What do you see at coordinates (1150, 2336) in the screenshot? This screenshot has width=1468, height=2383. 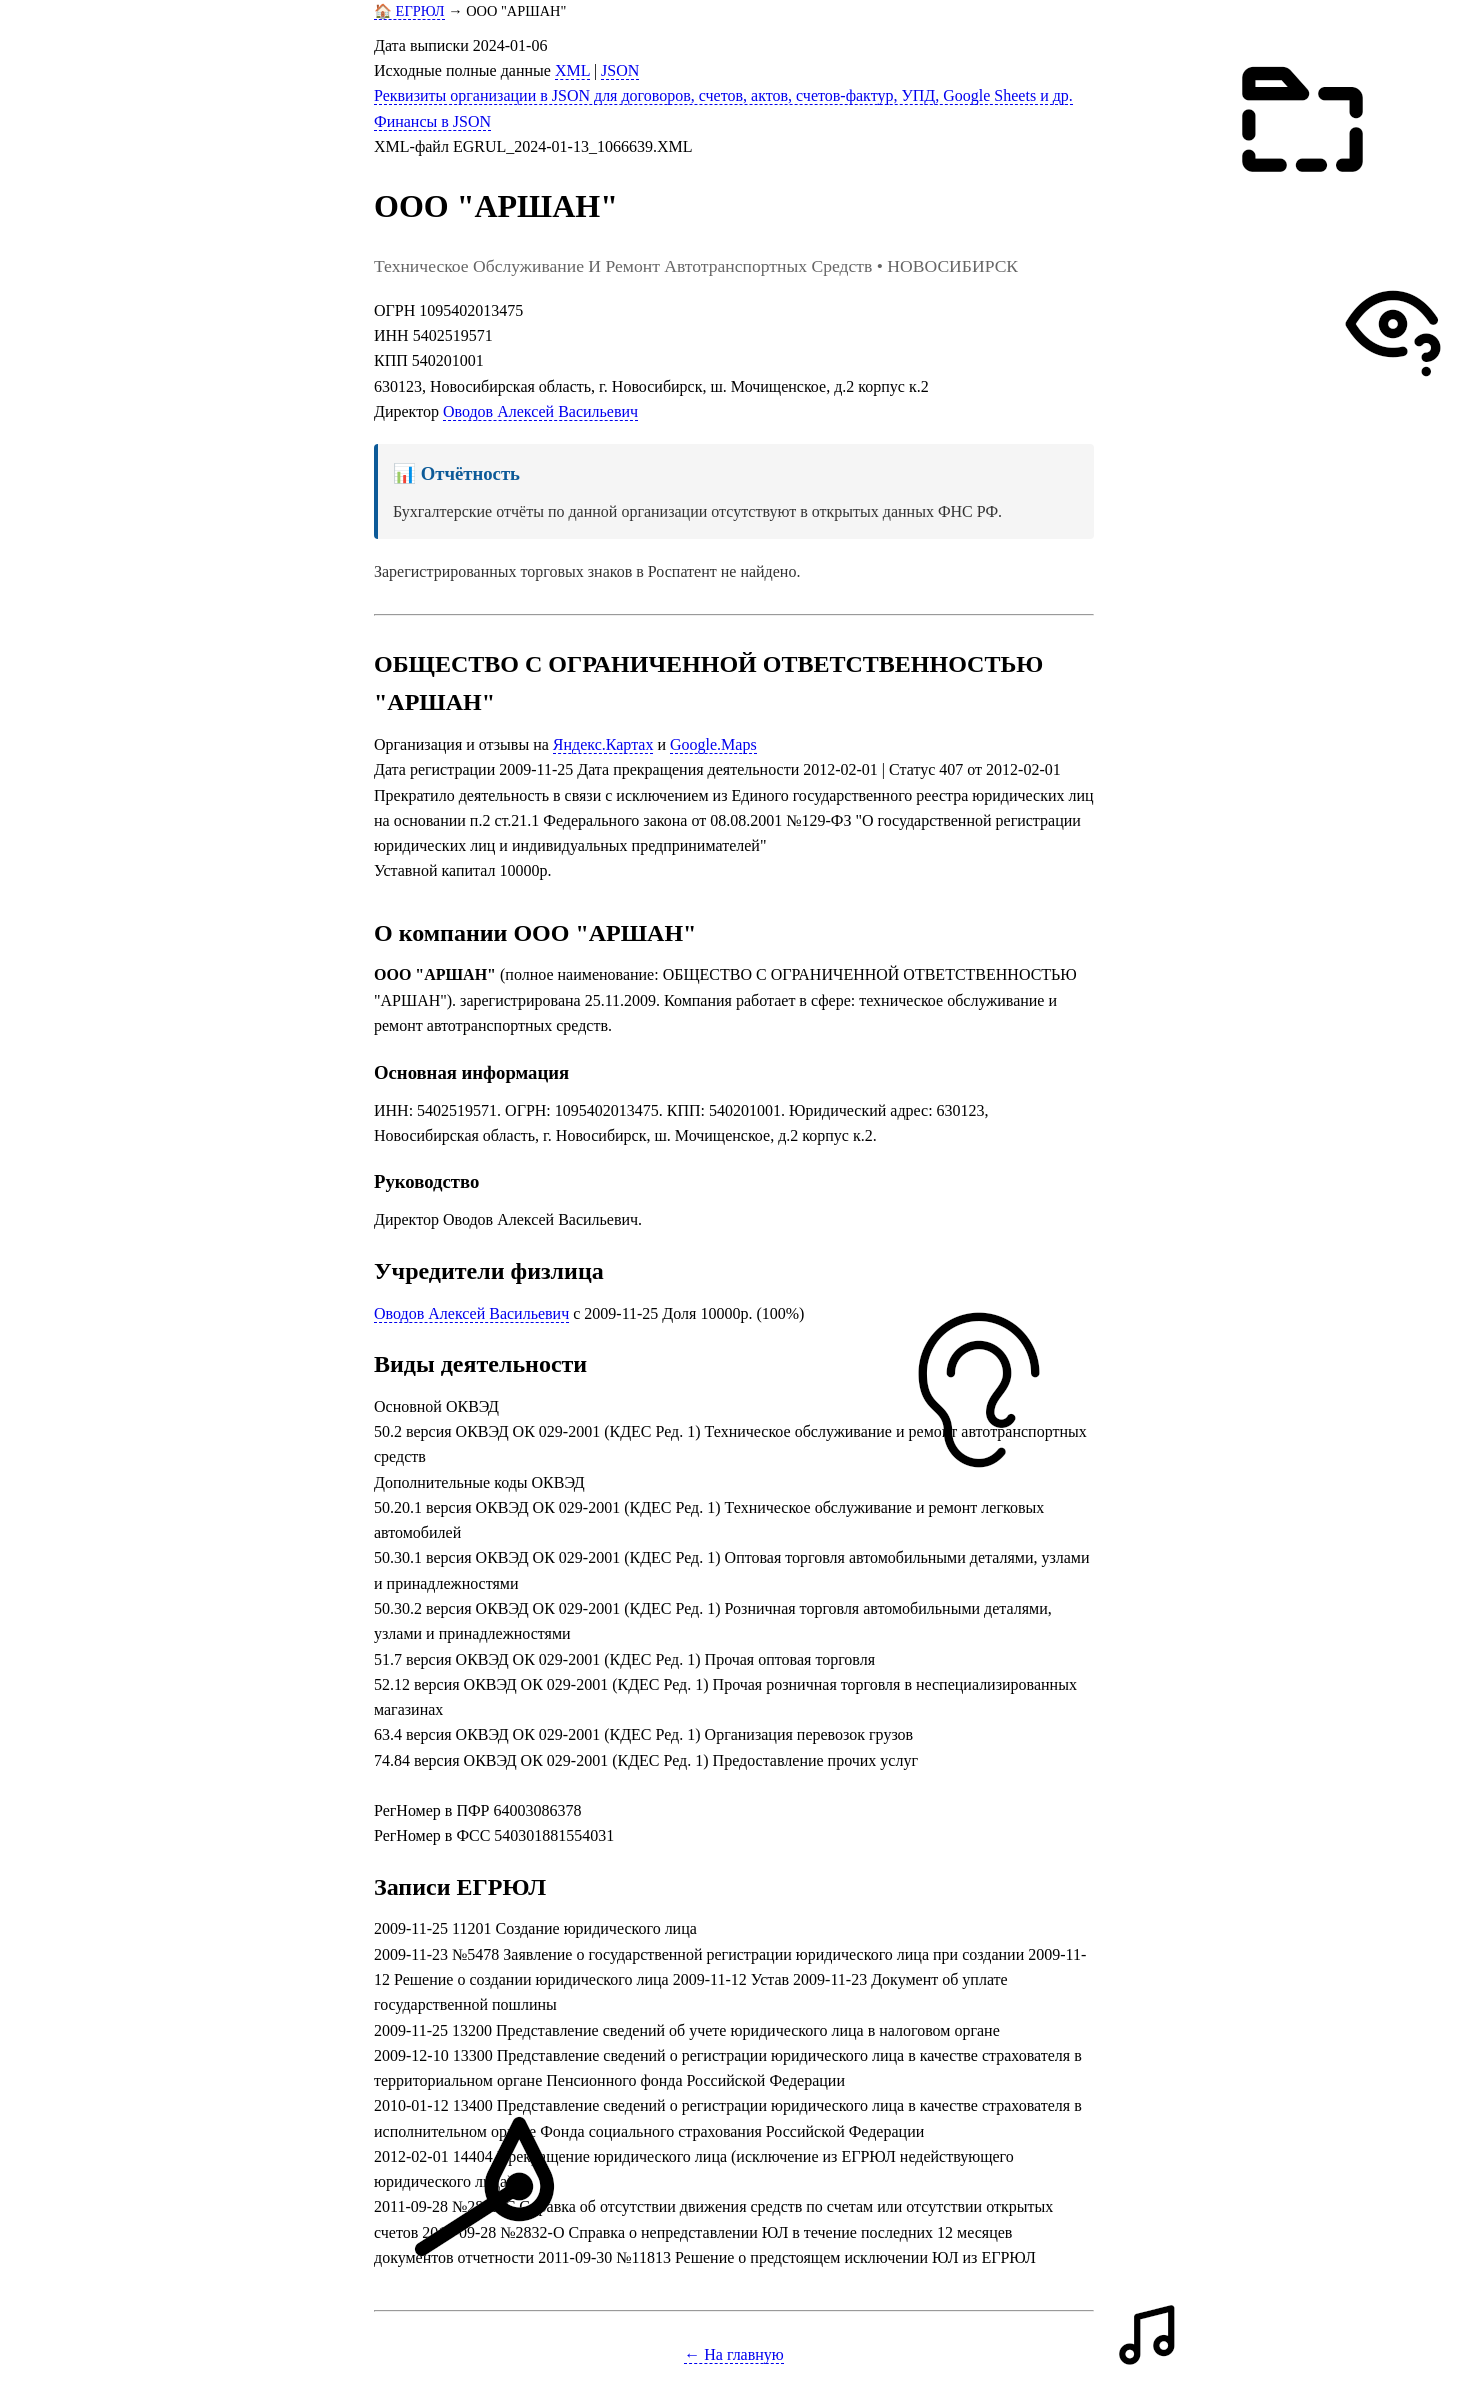 I see `access music library or audio files` at bounding box center [1150, 2336].